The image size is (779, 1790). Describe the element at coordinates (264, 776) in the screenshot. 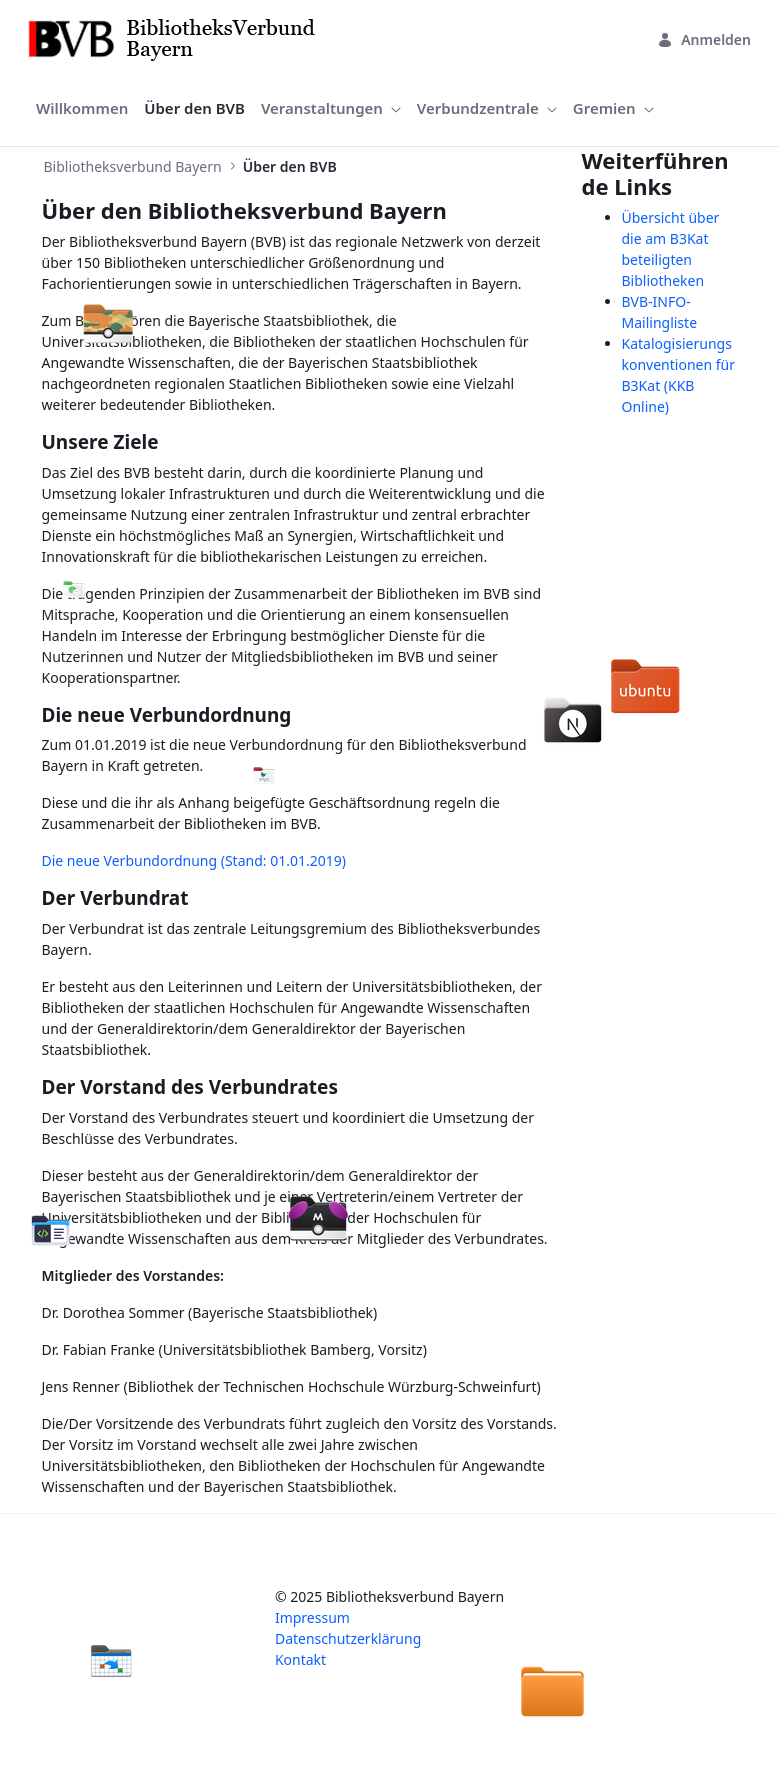

I see `open folder containing LaTeX documents` at that location.